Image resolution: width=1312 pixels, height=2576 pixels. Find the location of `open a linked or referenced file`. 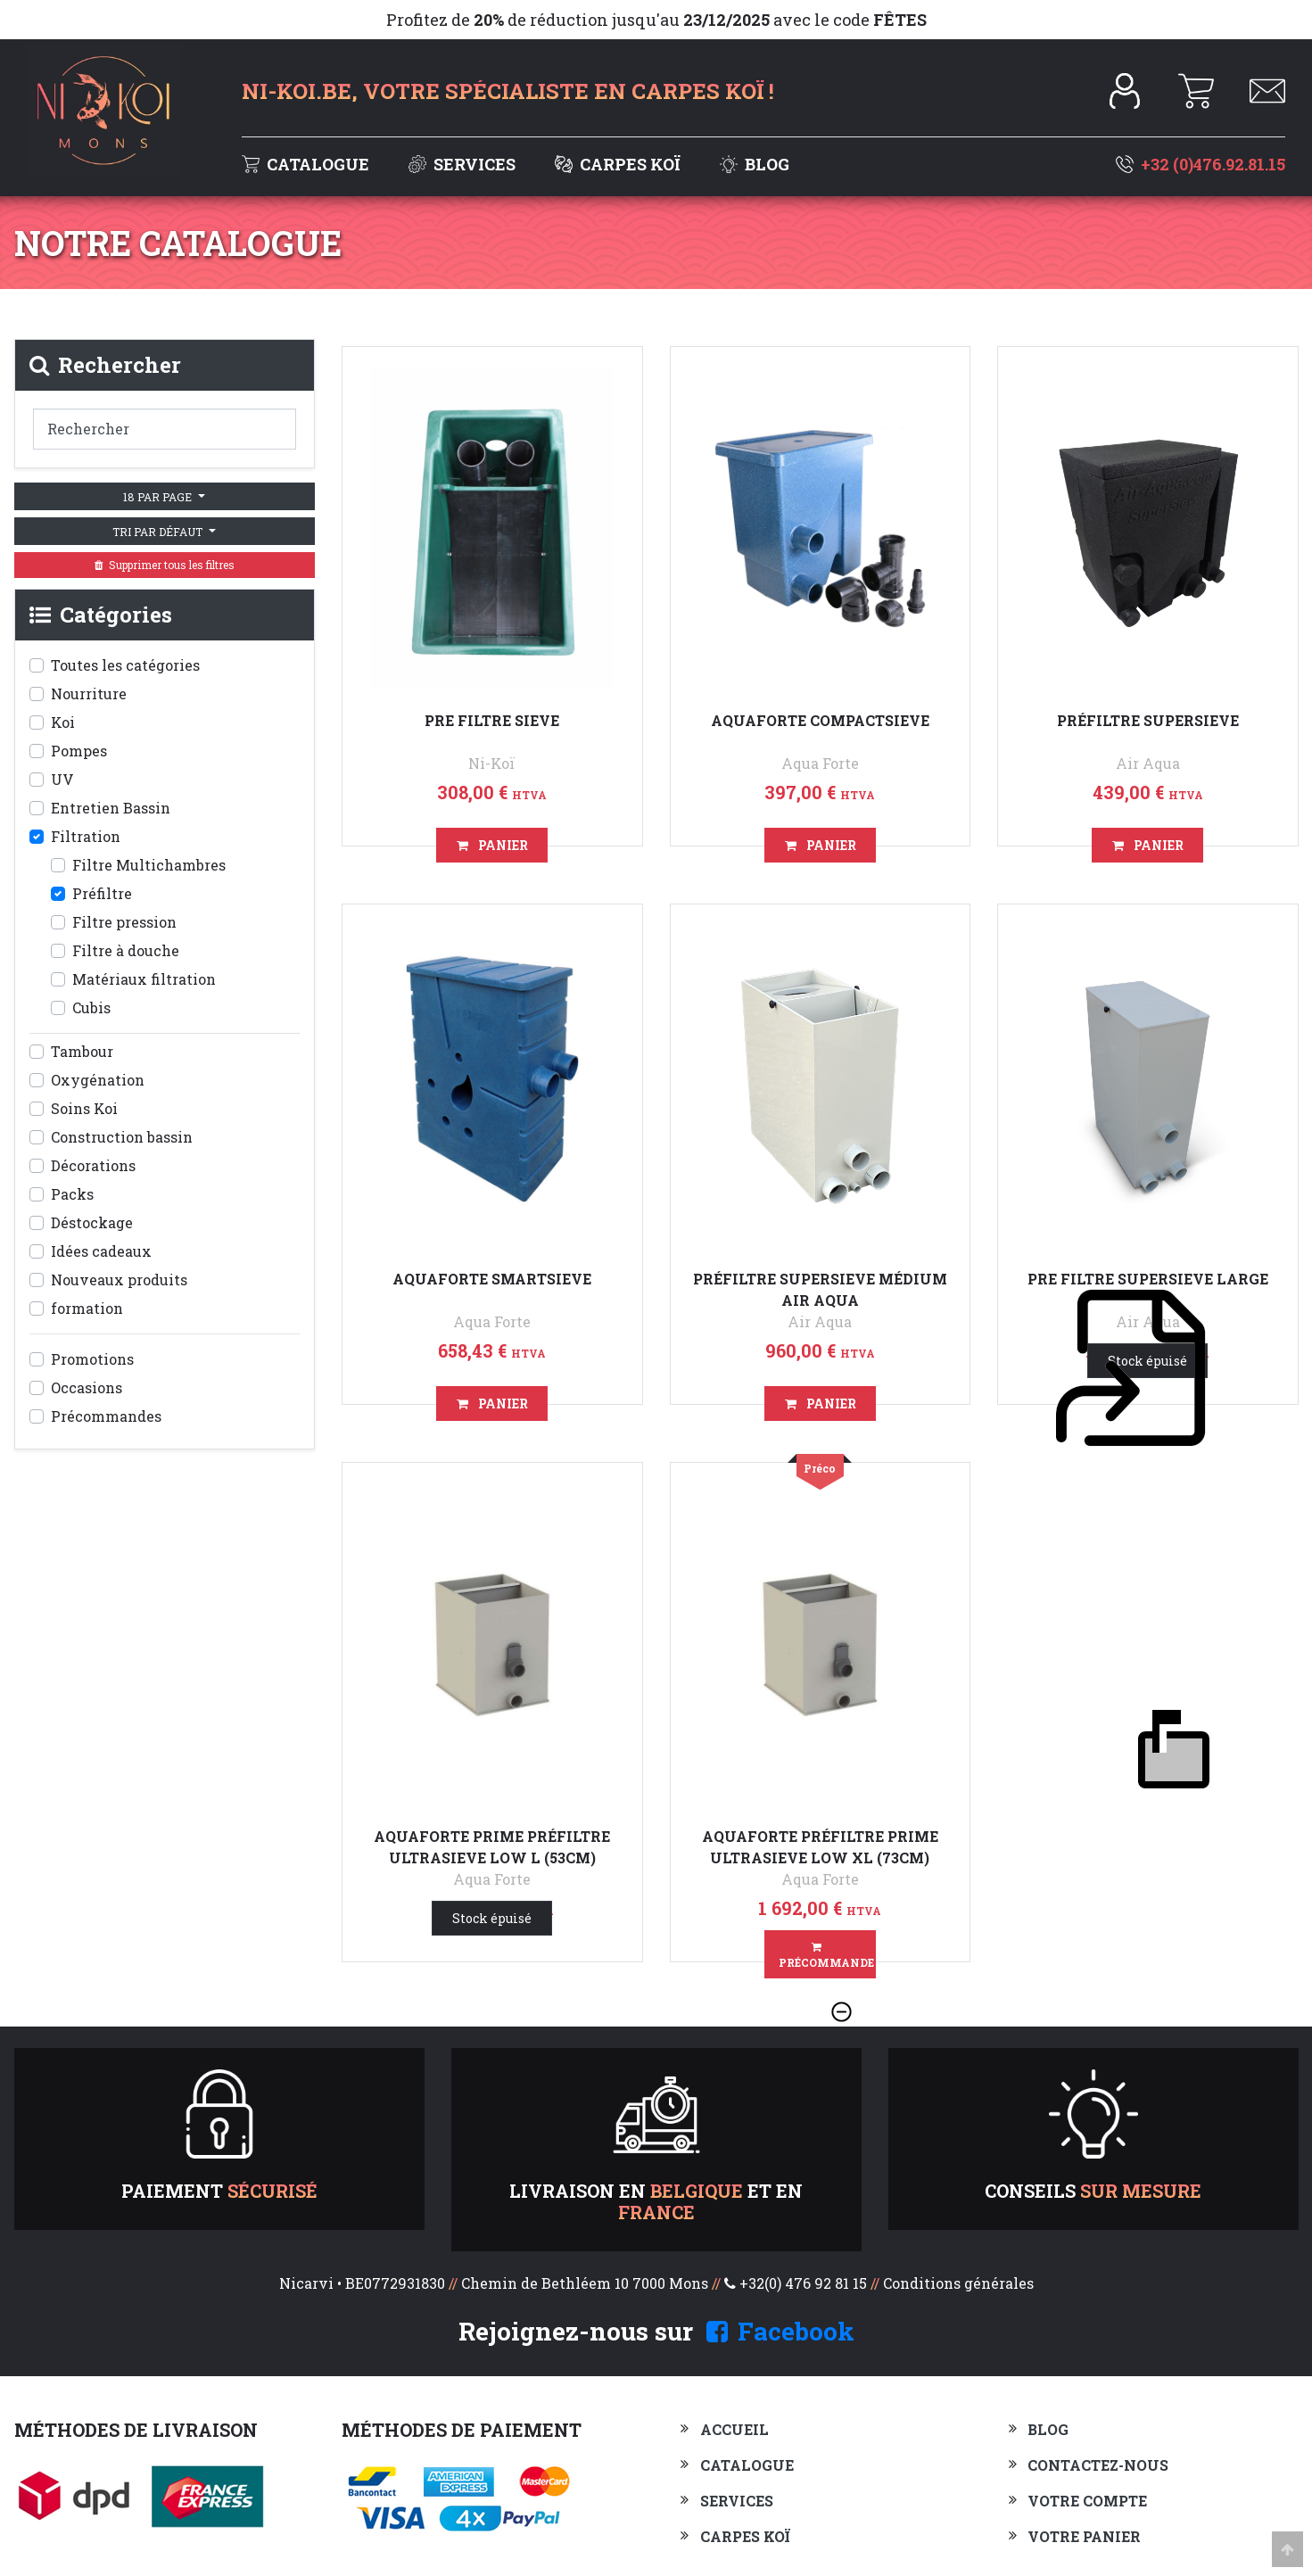

open a linked or referenced file is located at coordinates (1141, 1367).